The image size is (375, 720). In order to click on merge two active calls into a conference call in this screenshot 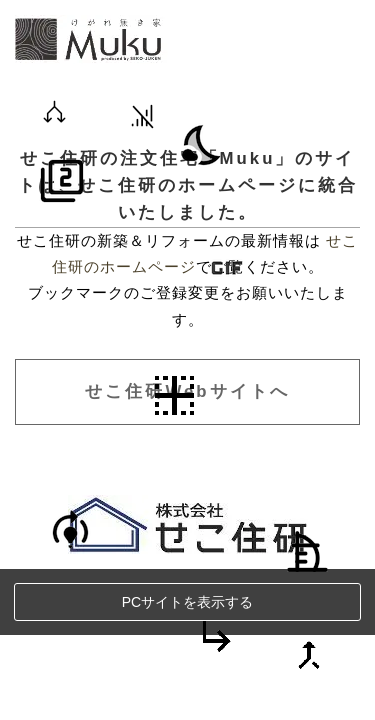, I will do `click(309, 655)`.